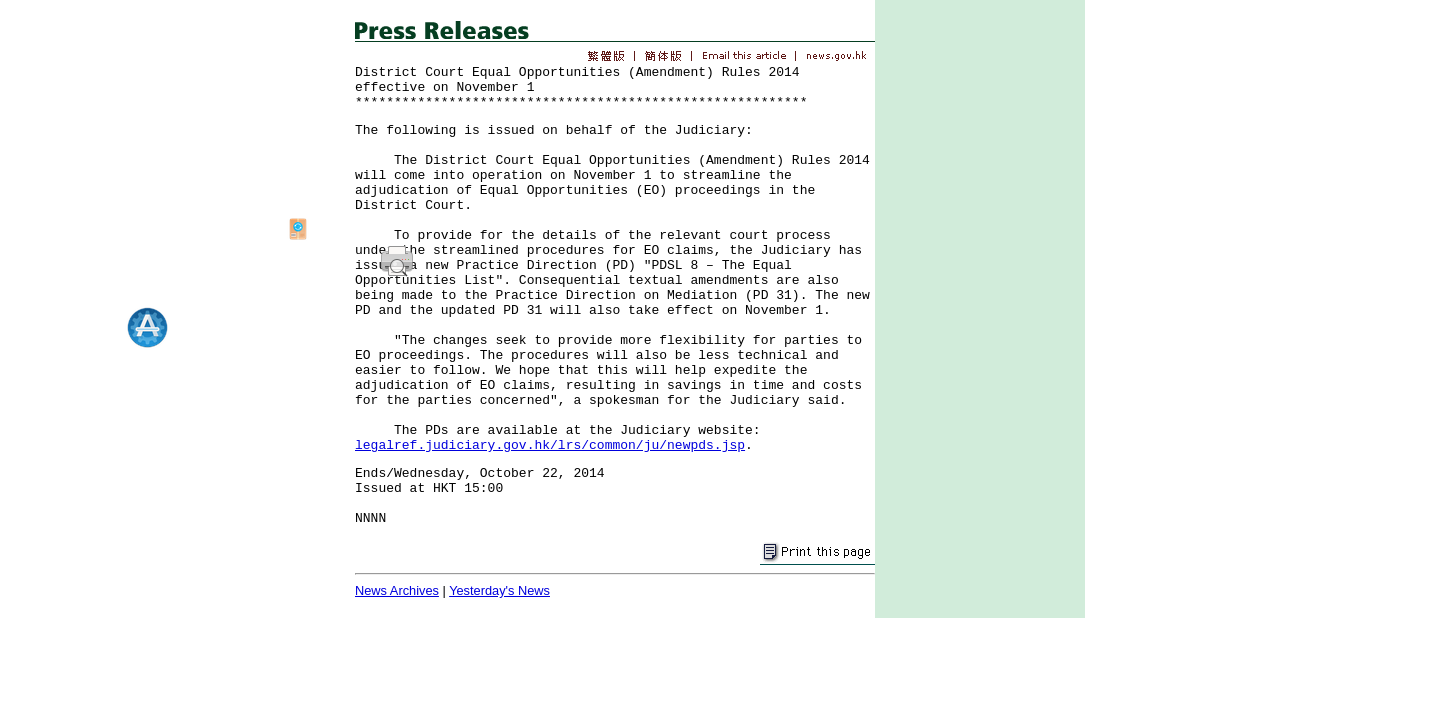  I want to click on system package upgrade in progress, so click(298, 229).